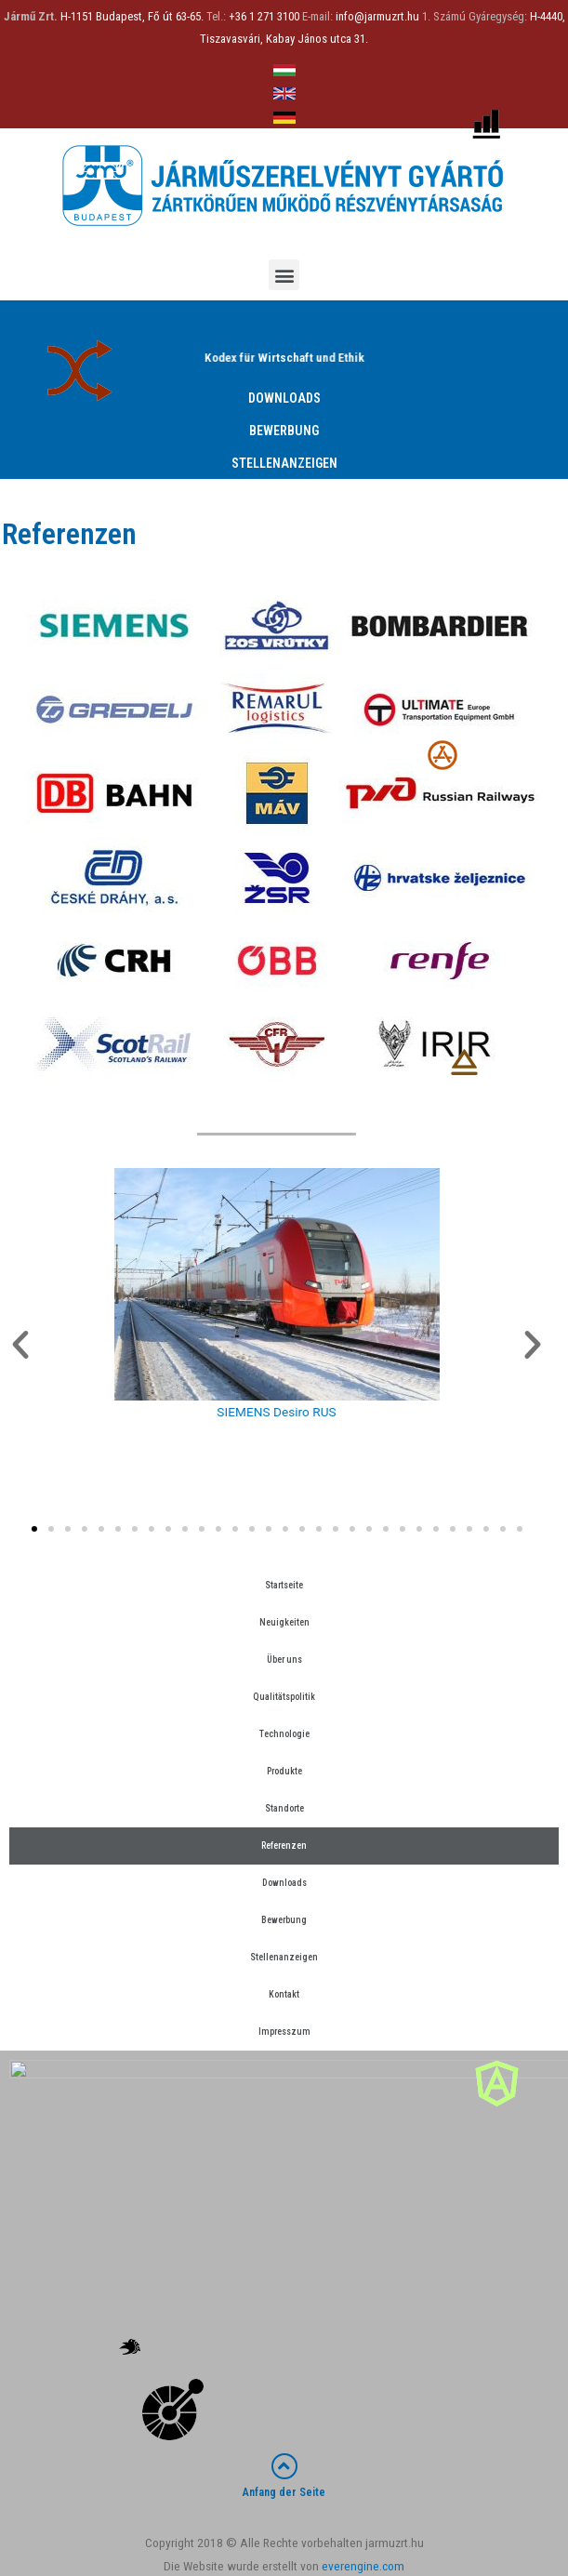 This screenshot has height=2576, width=568. Describe the element at coordinates (464, 1063) in the screenshot. I see `eject media or disc` at that location.